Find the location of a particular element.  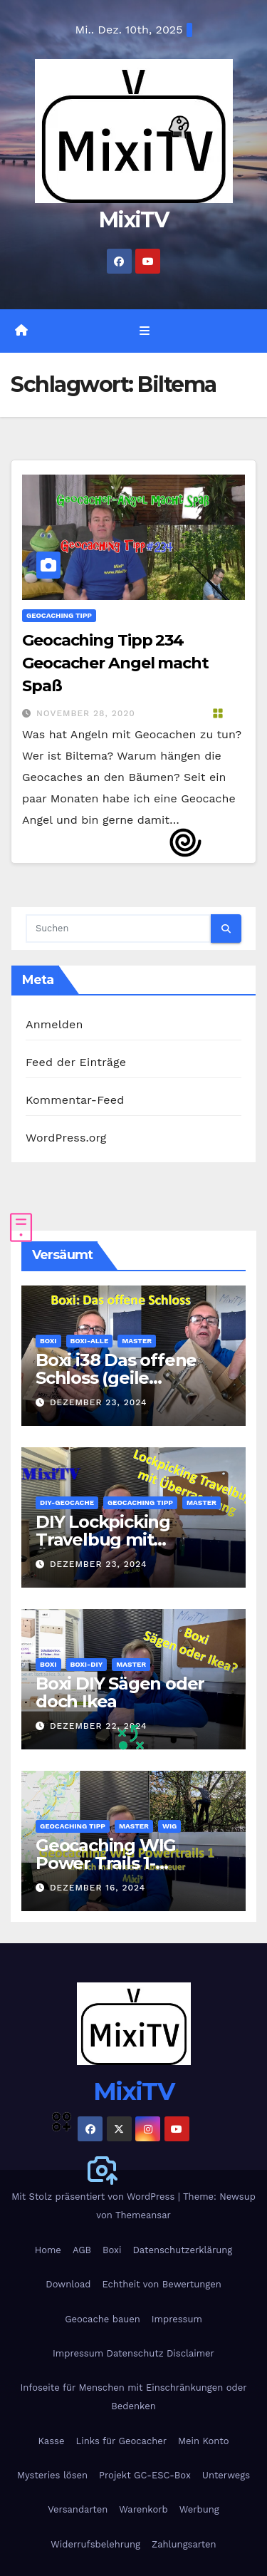

view game plan or strategy options is located at coordinates (130, 1737).